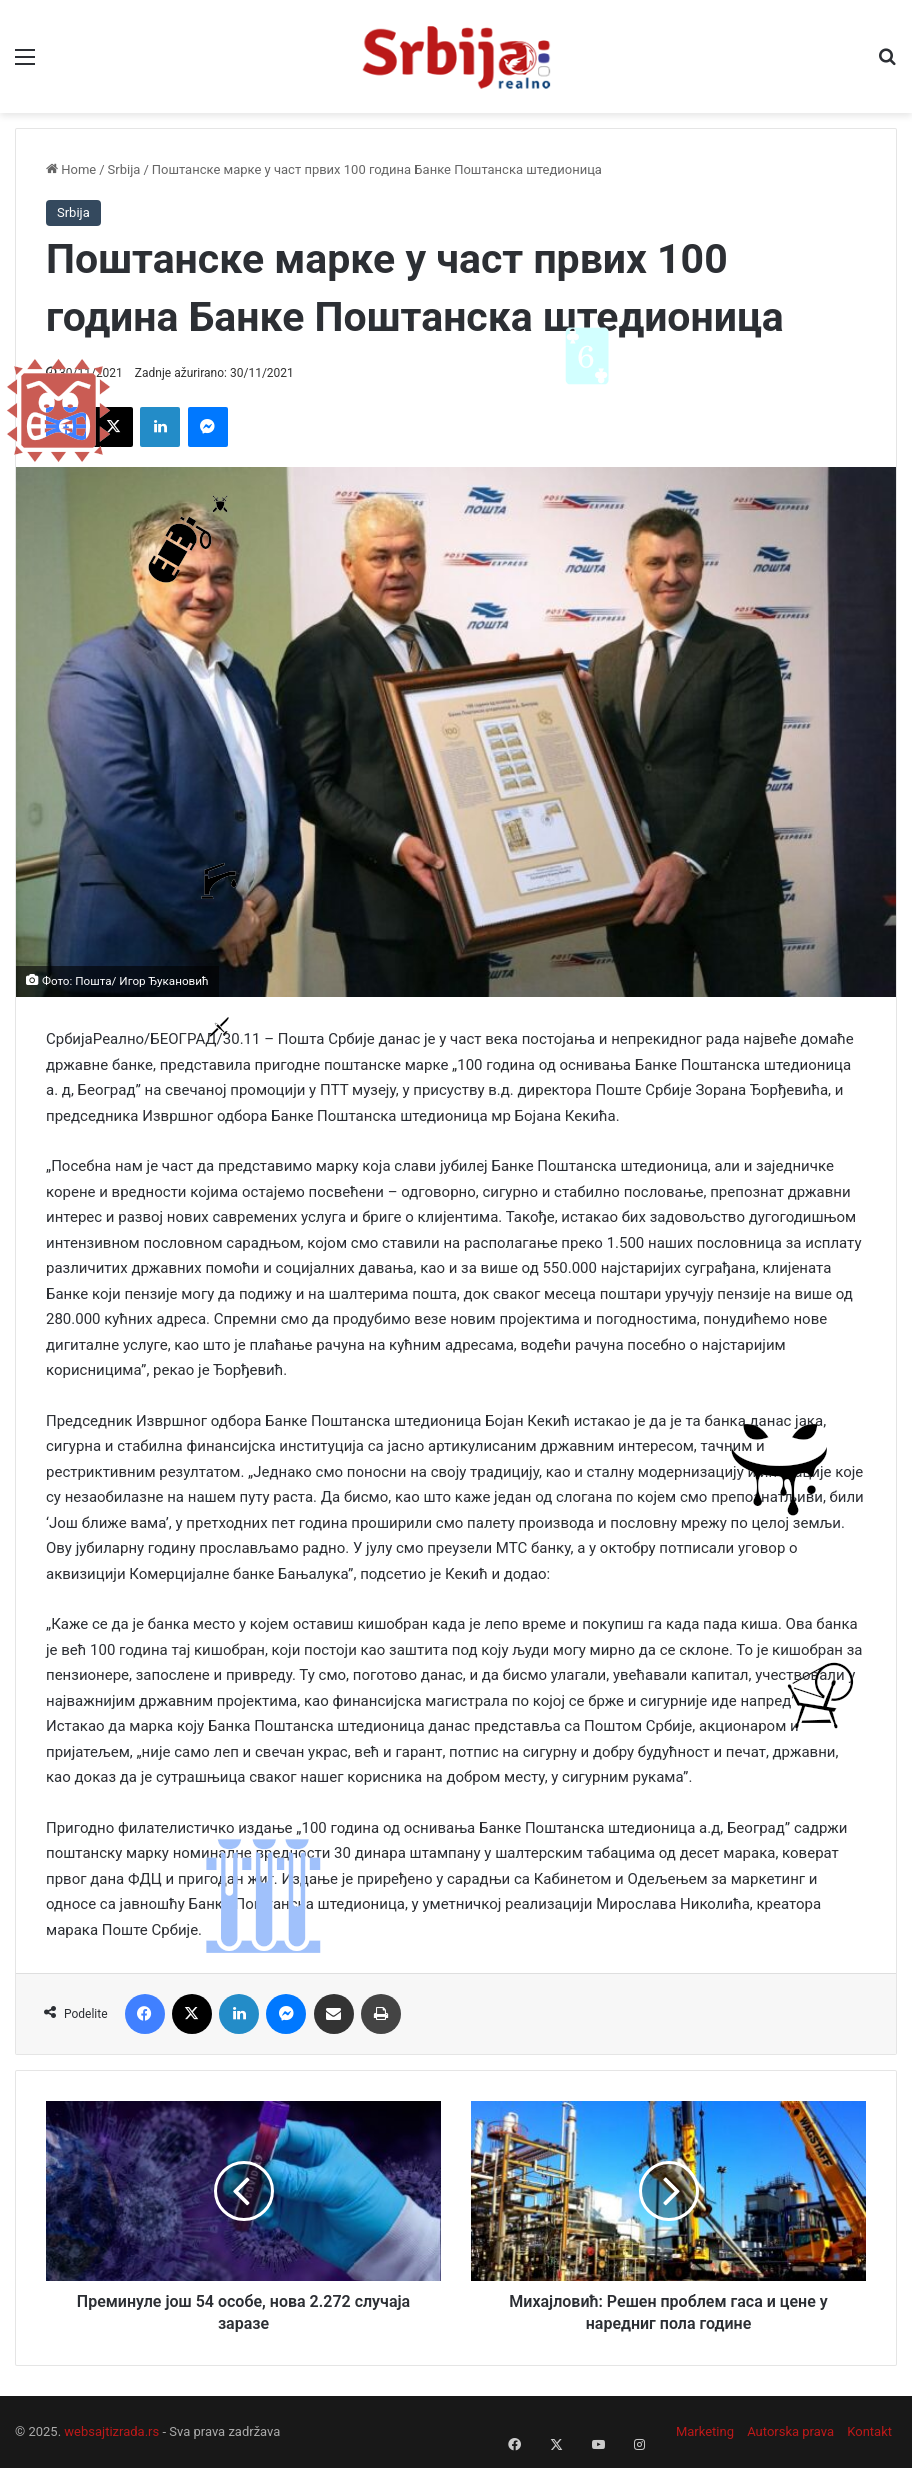  What do you see at coordinates (779, 1468) in the screenshot?
I see `indicates a delicious or tempting item` at bounding box center [779, 1468].